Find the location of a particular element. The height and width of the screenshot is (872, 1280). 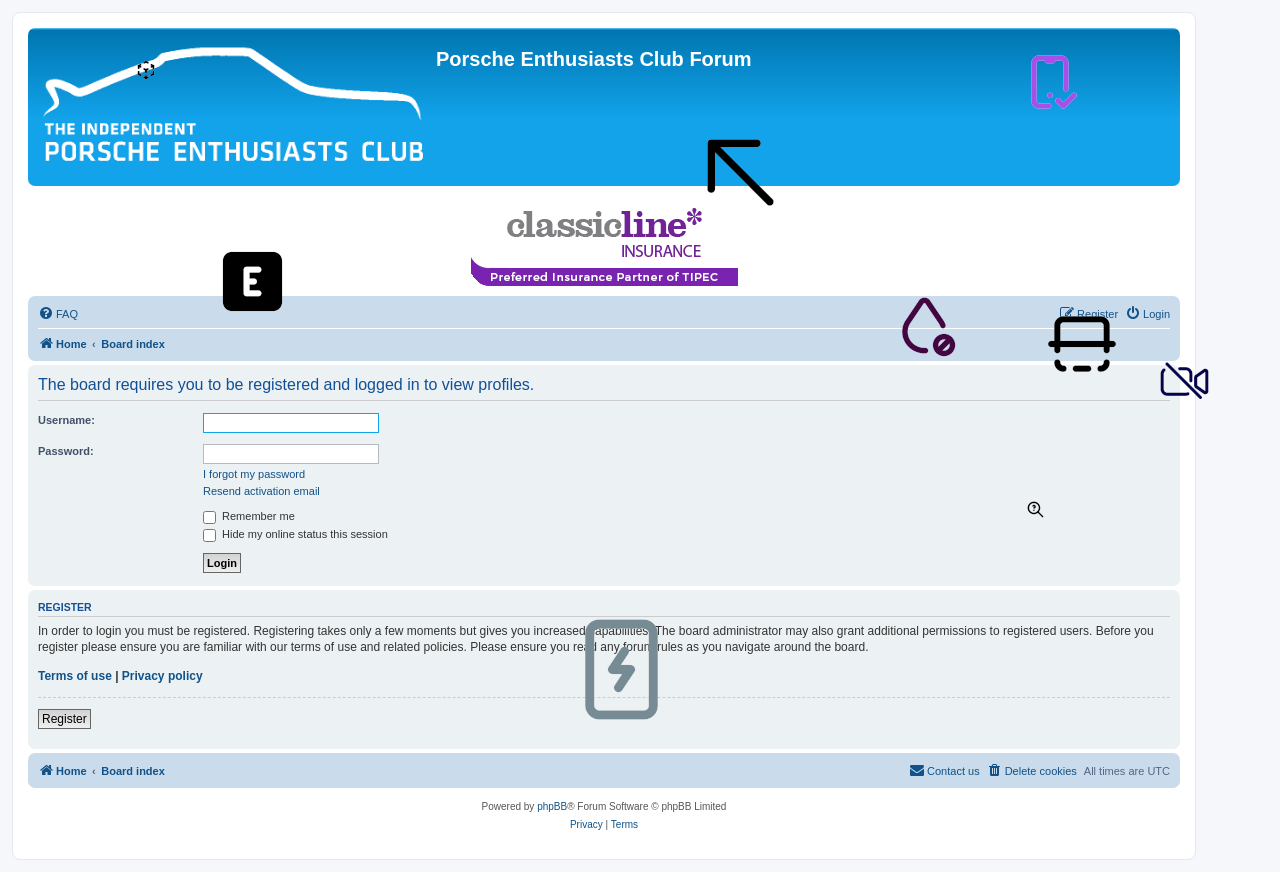

toggle horizontal layout or orientation is located at coordinates (1082, 344).